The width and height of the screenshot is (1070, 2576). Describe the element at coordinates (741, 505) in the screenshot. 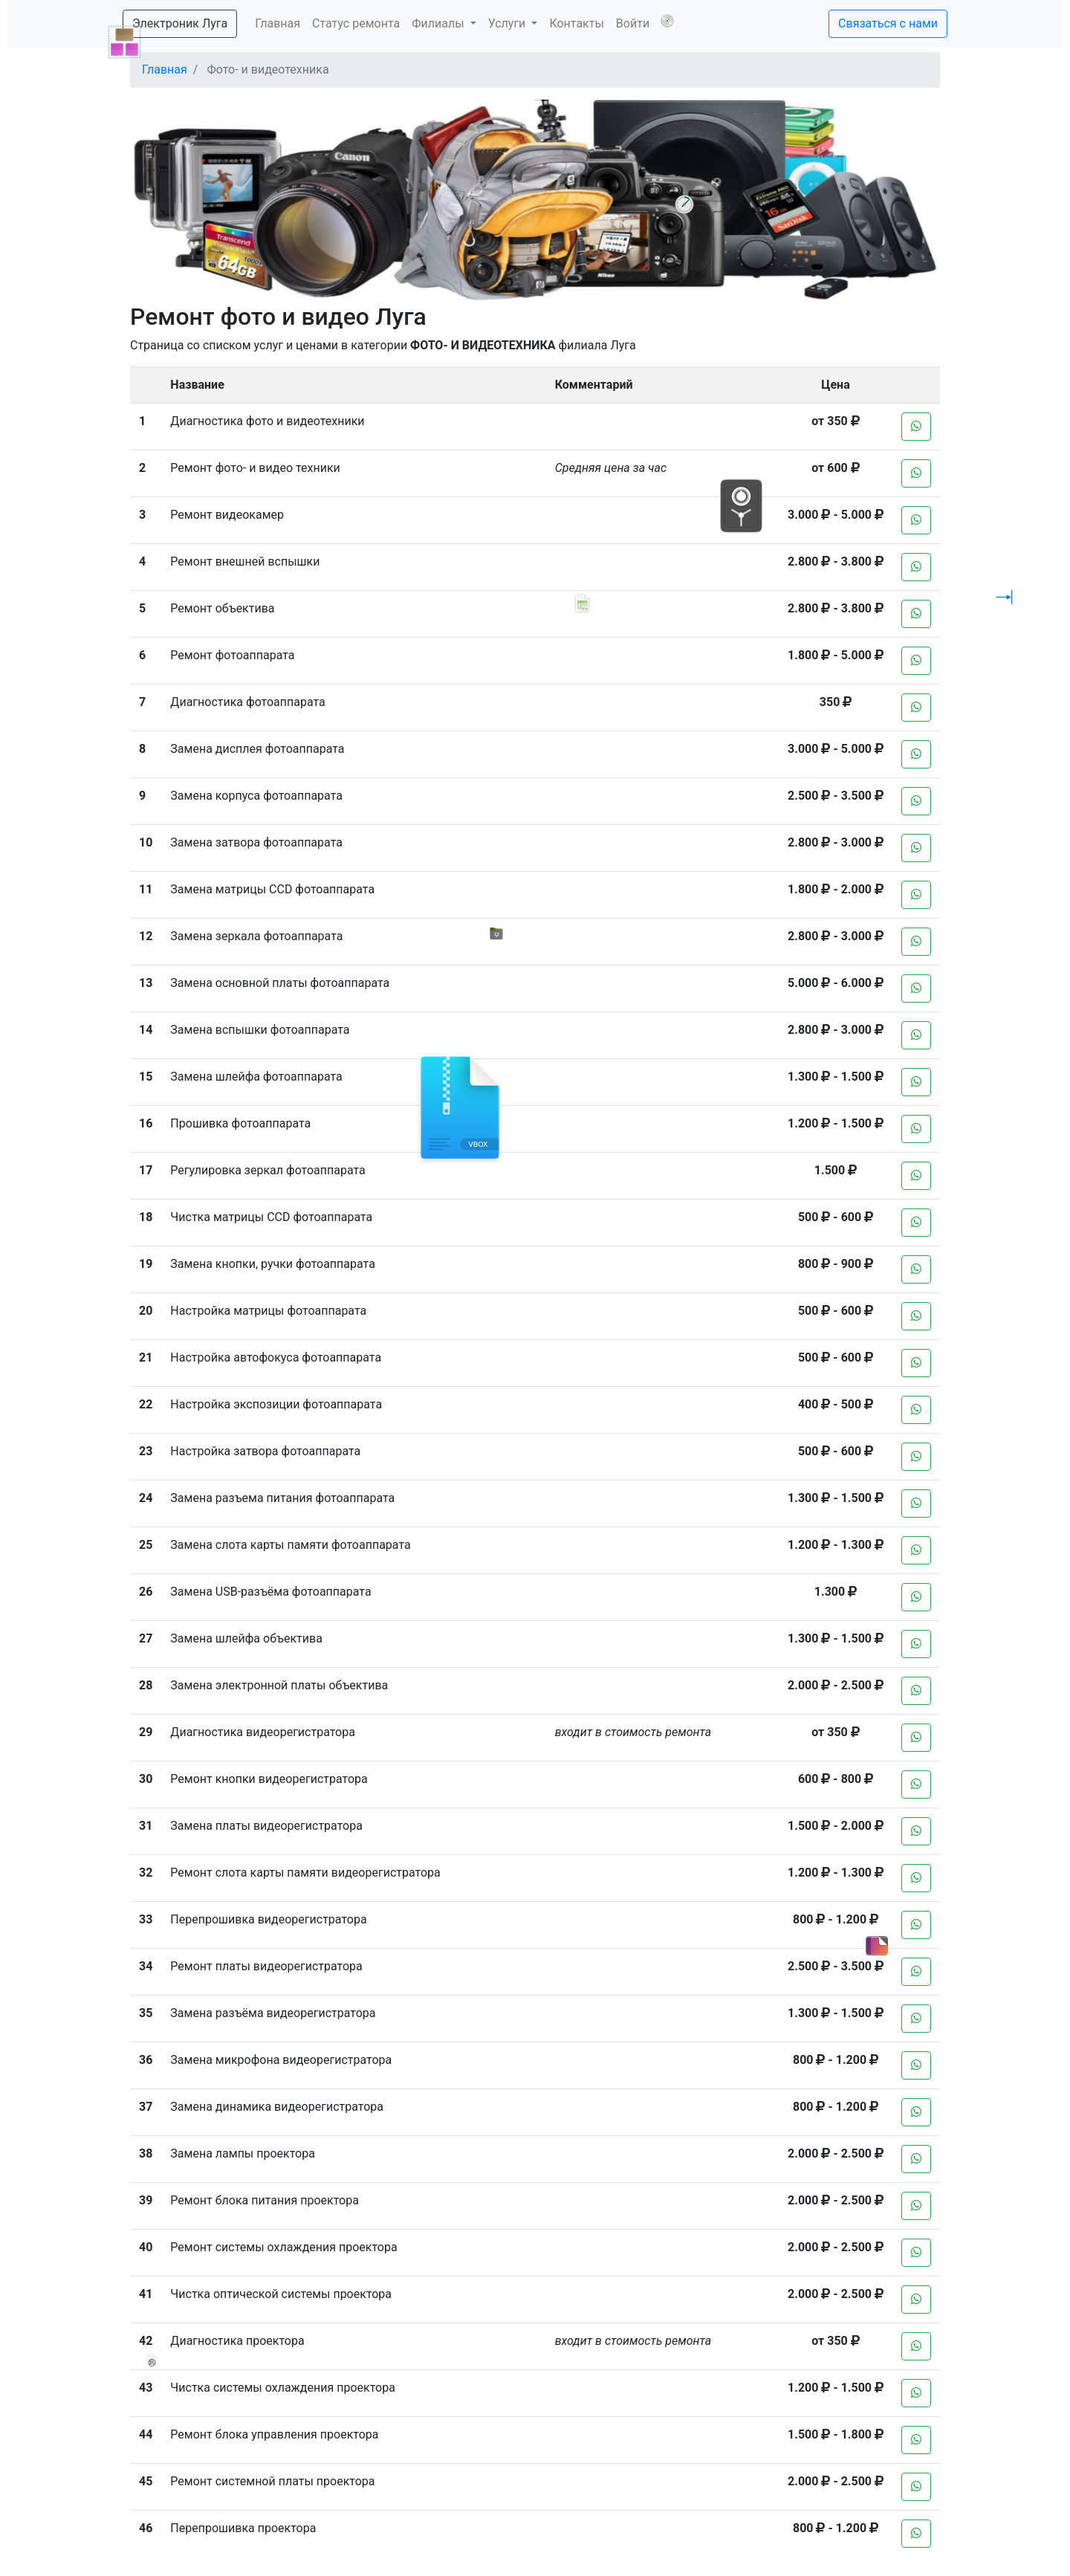

I see `open Déjà Dup backup application` at that location.